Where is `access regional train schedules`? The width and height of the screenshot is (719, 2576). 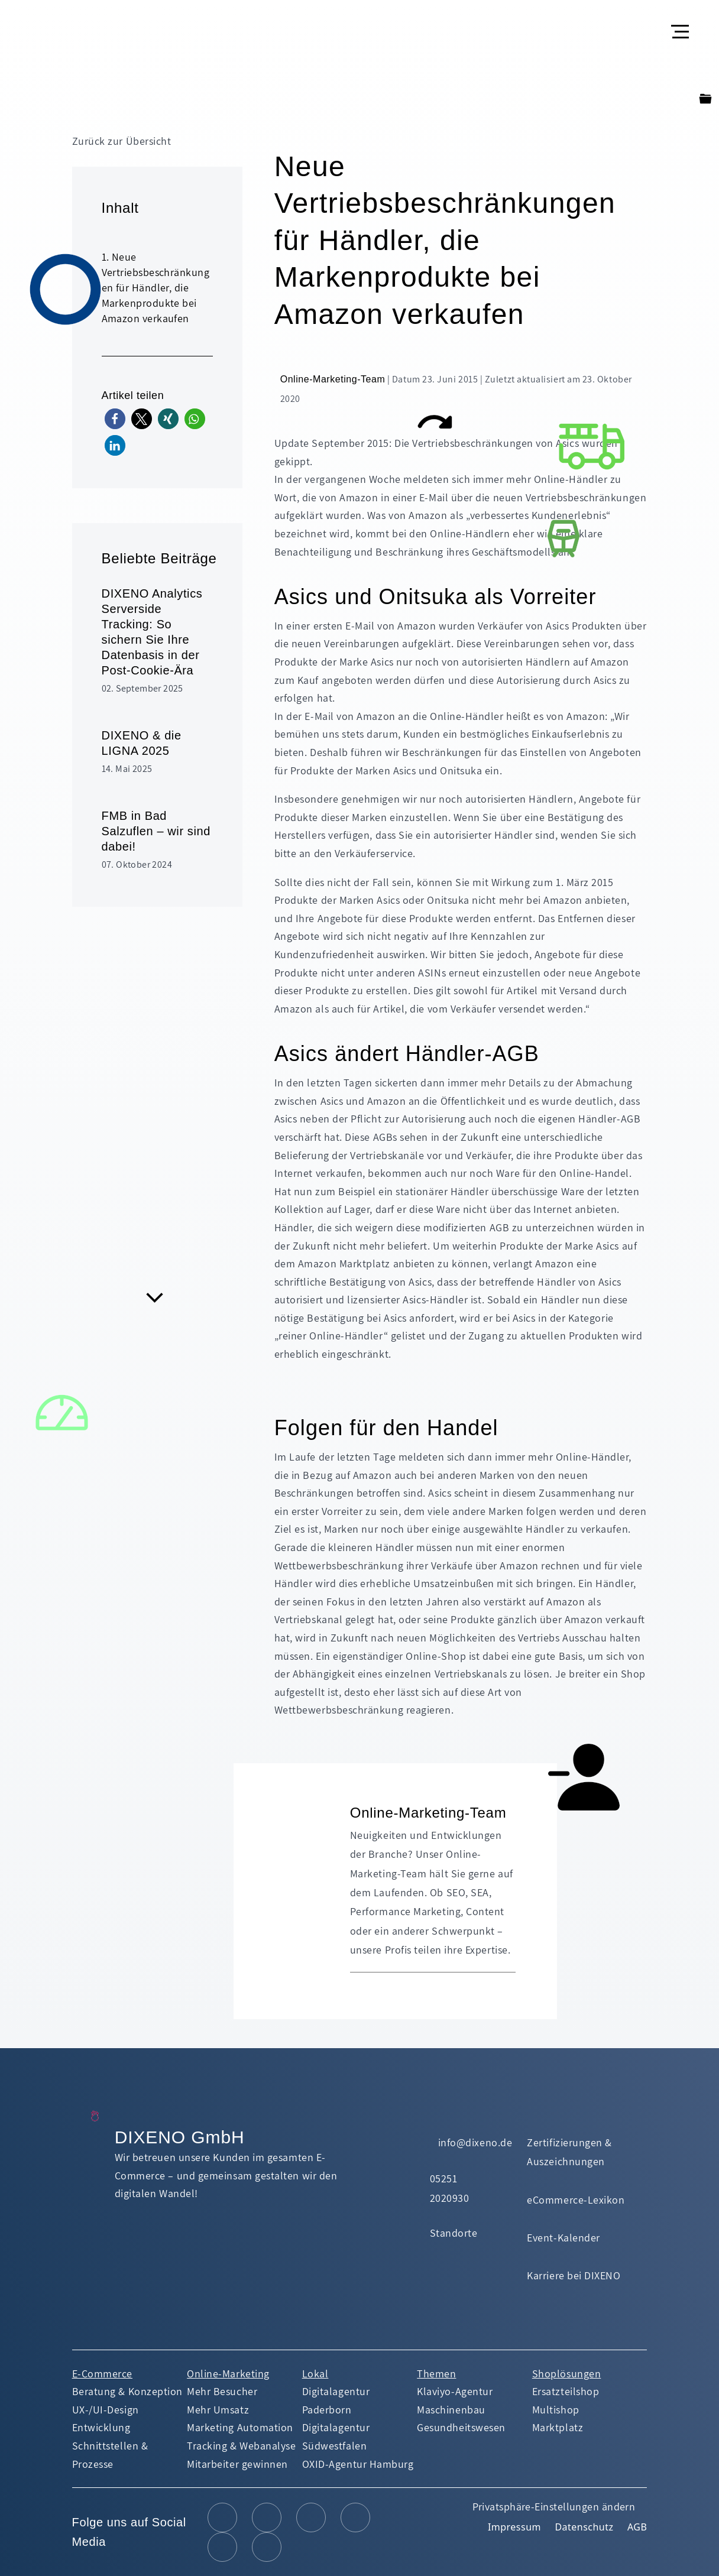
access regional train schedules is located at coordinates (563, 537).